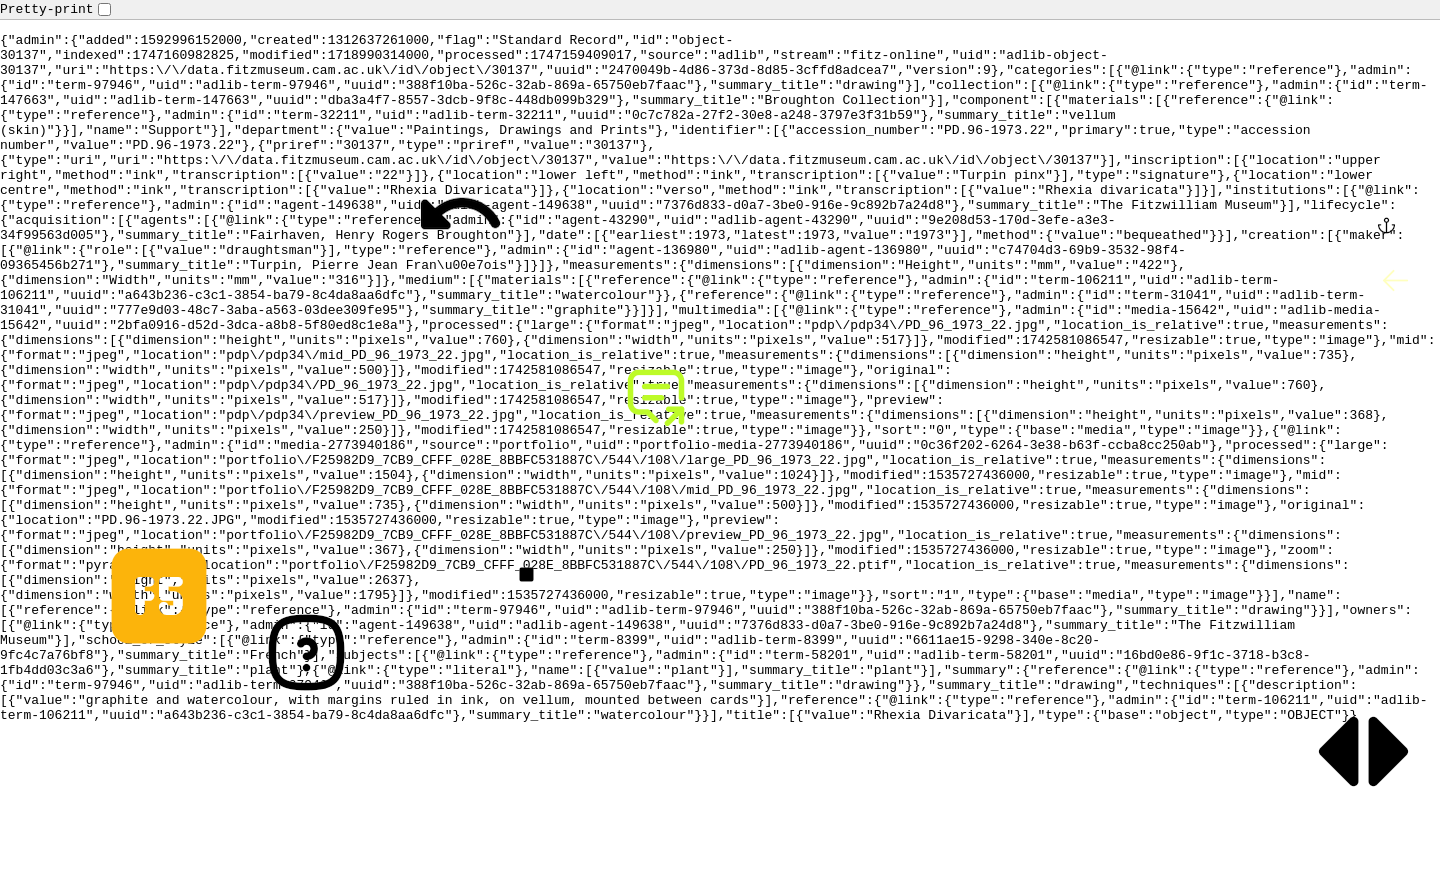 This screenshot has width=1440, height=874. I want to click on share a message or conversation, so click(656, 395).